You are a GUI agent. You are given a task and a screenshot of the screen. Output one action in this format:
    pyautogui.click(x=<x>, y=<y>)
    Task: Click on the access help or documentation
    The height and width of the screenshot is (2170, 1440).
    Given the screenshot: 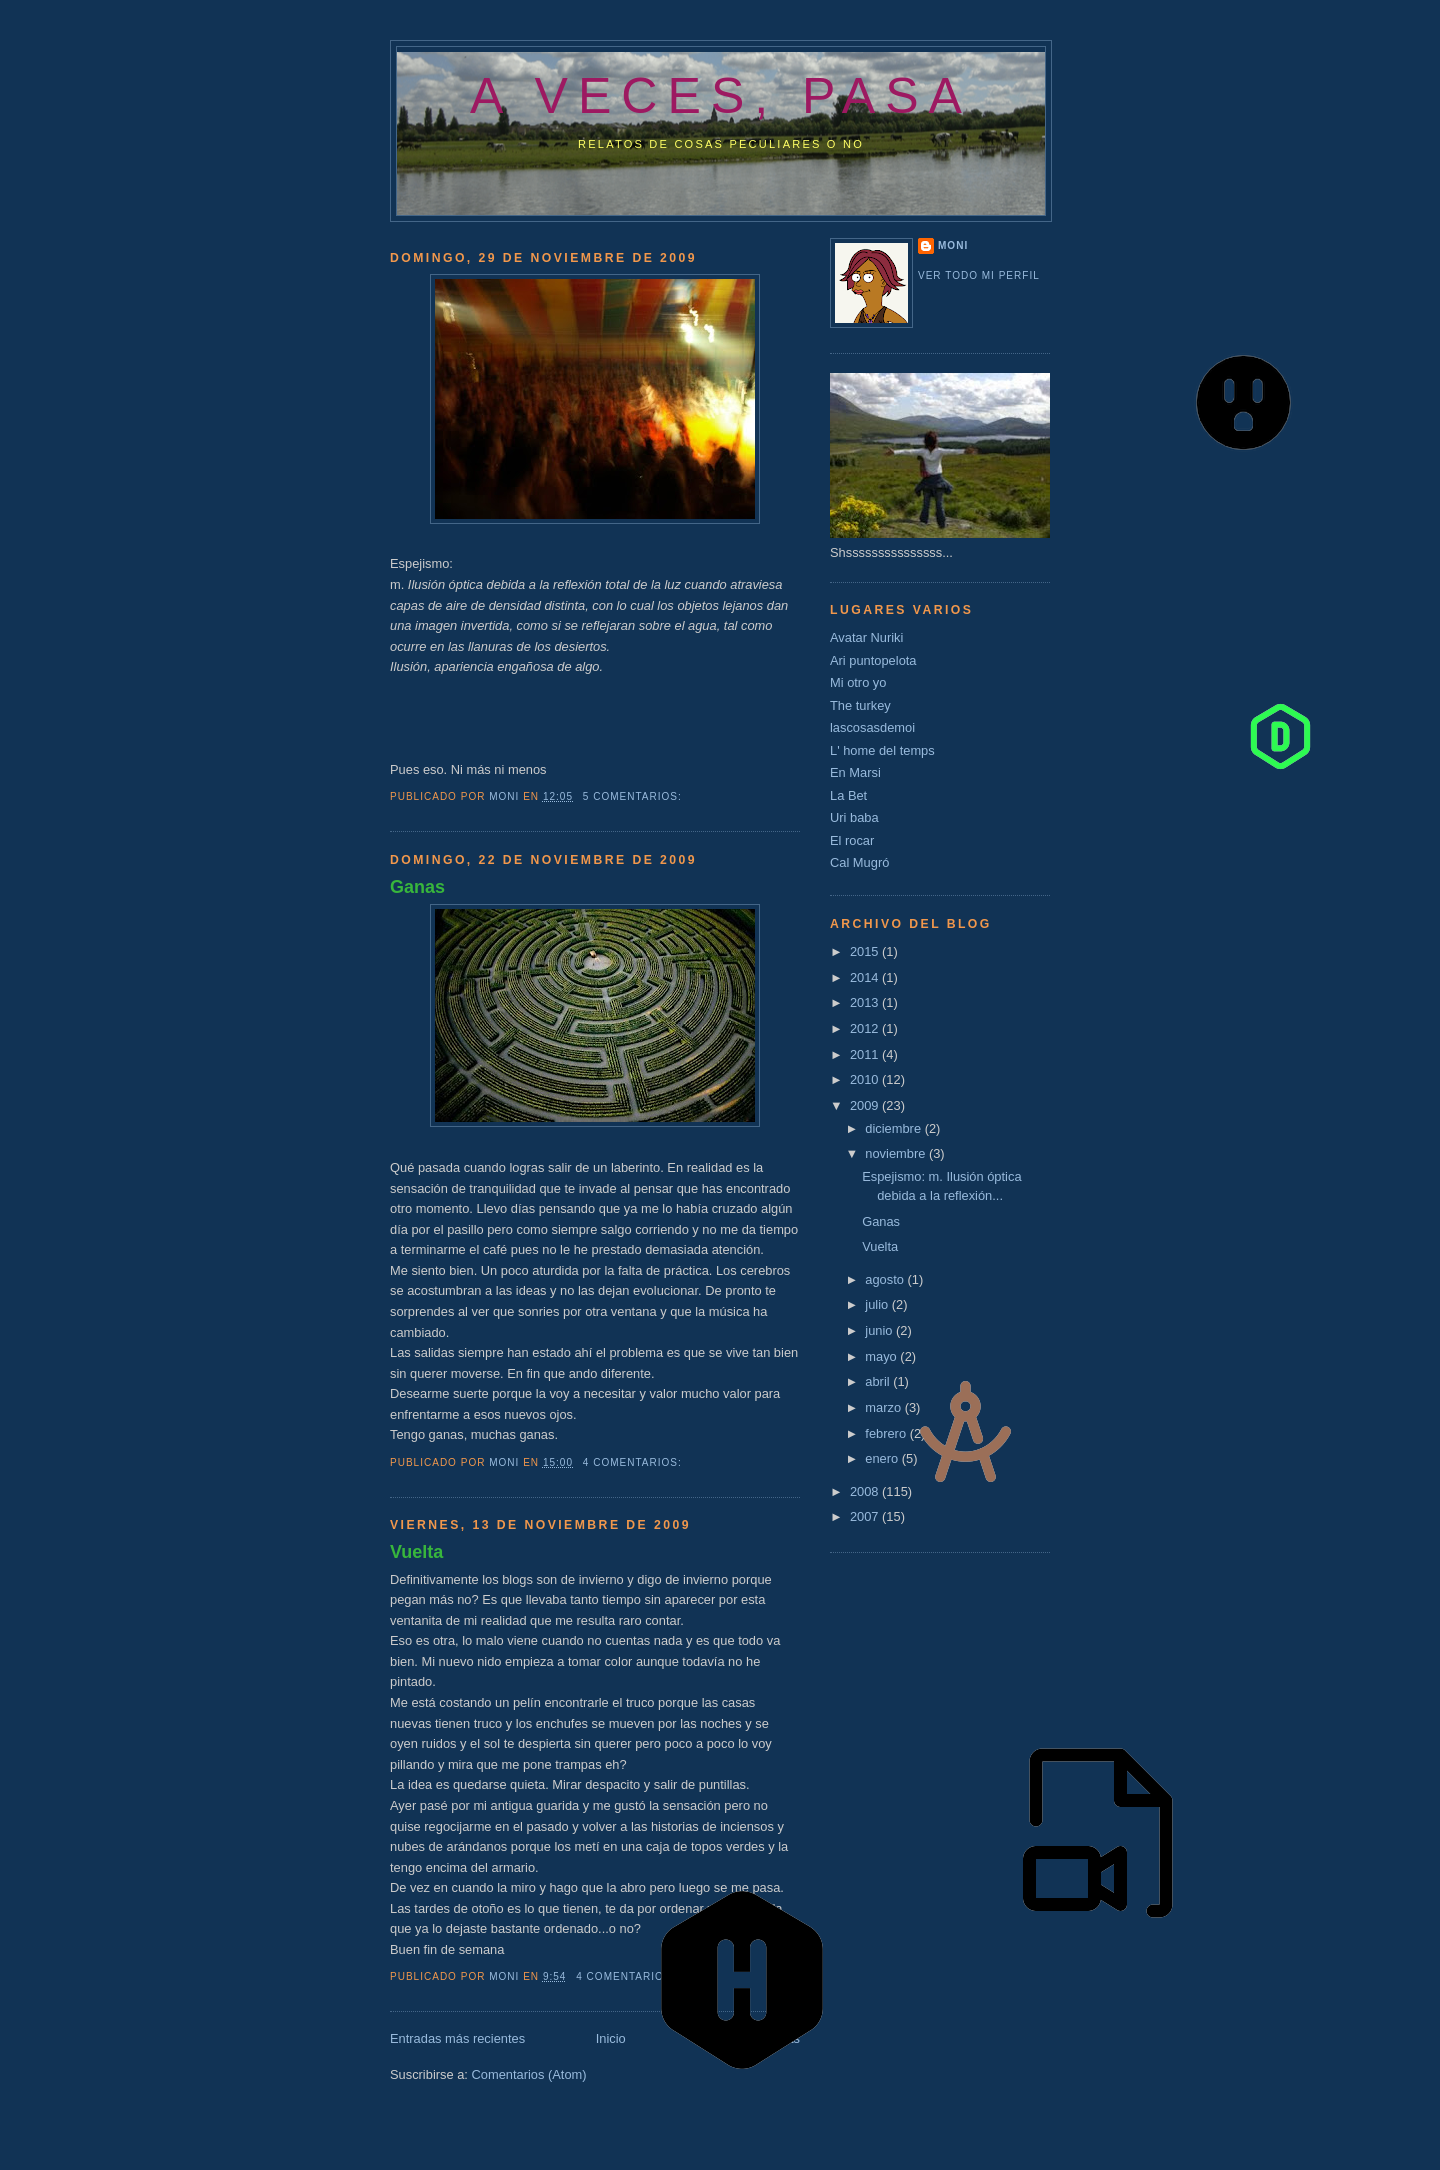 What is the action you would take?
    pyautogui.click(x=742, y=1980)
    